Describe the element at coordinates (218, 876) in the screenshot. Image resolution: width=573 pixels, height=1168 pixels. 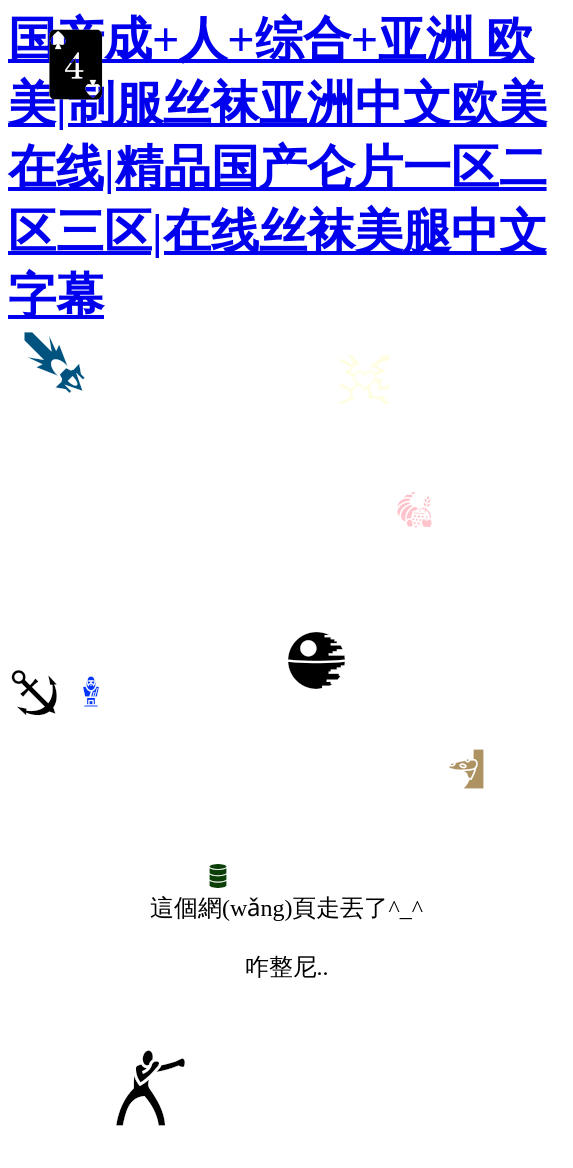
I see `access database storage` at that location.